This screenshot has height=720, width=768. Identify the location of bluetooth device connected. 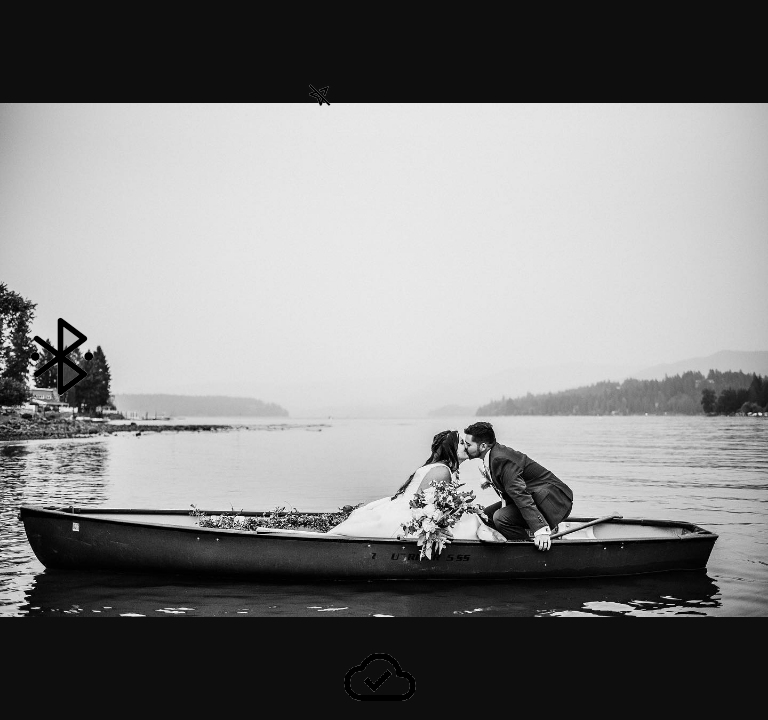
(60, 356).